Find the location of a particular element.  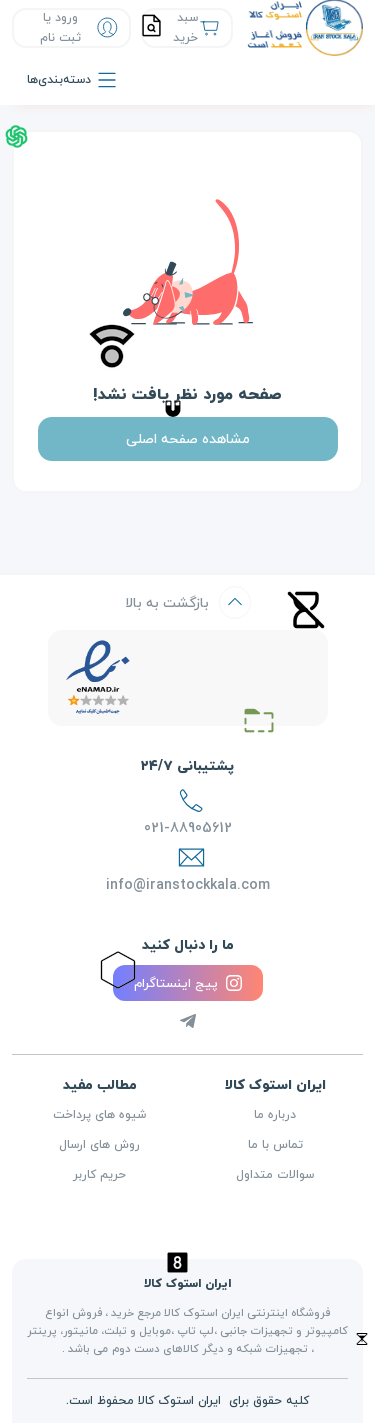

calibrate your device's compass is located at coordinates (112, 345).